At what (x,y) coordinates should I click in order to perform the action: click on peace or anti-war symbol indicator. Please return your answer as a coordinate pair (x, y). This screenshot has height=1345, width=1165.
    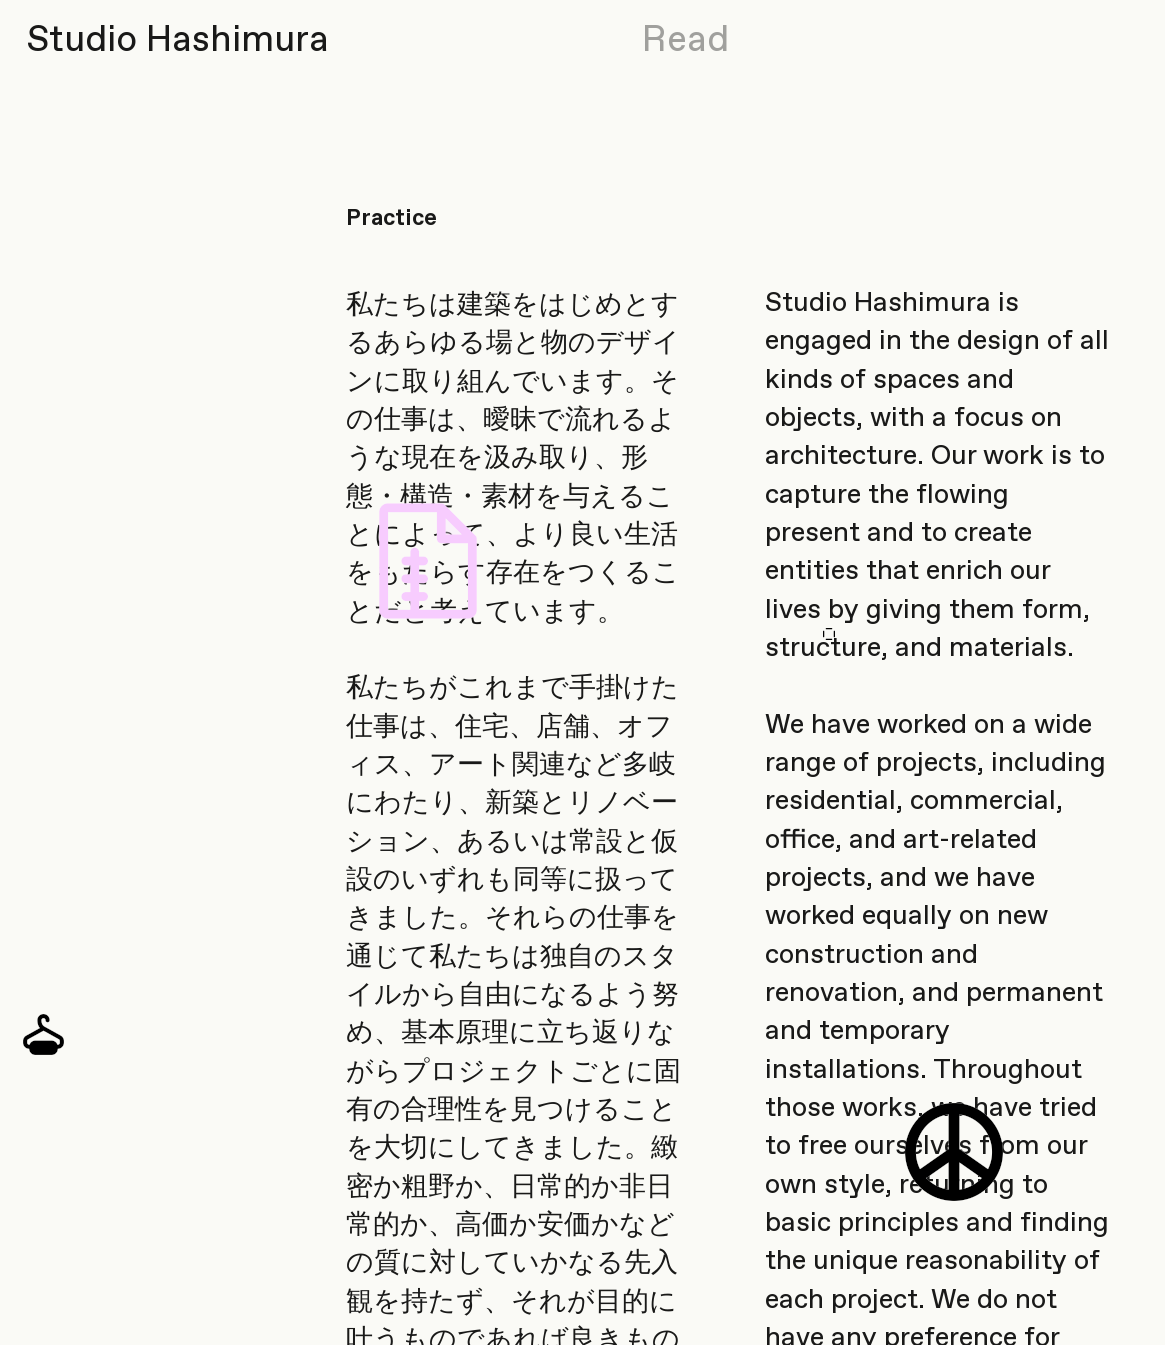
    Looking at the image, I should click on (954, 1152).